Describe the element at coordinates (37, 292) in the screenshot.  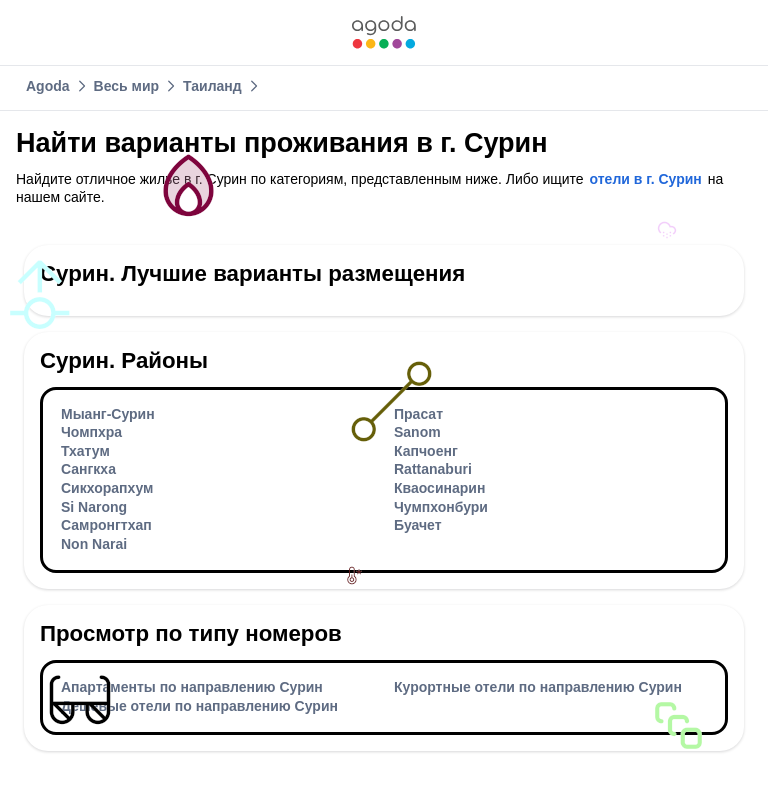
I see `push changes to a repository` at that location.